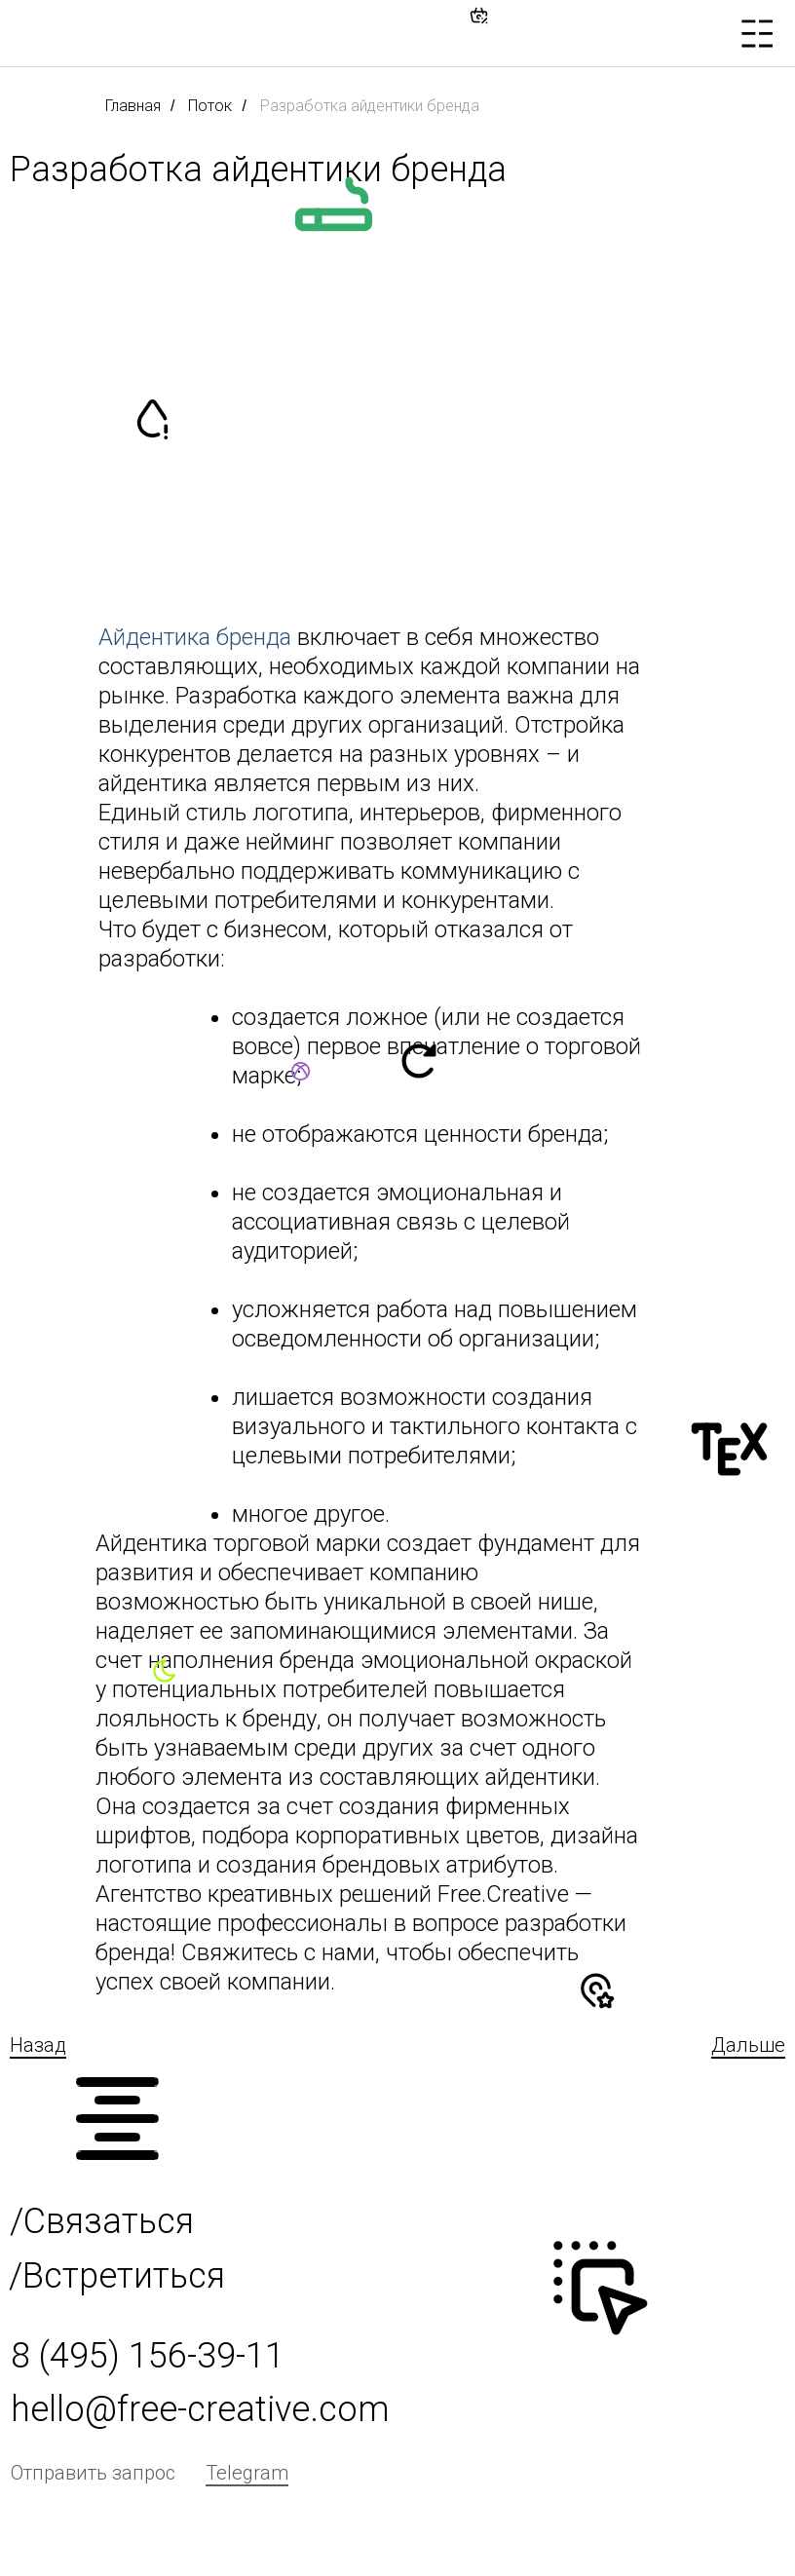 This screenshot has height=2576, width=795. I want to click on redo the last action, so click(419, 1061).